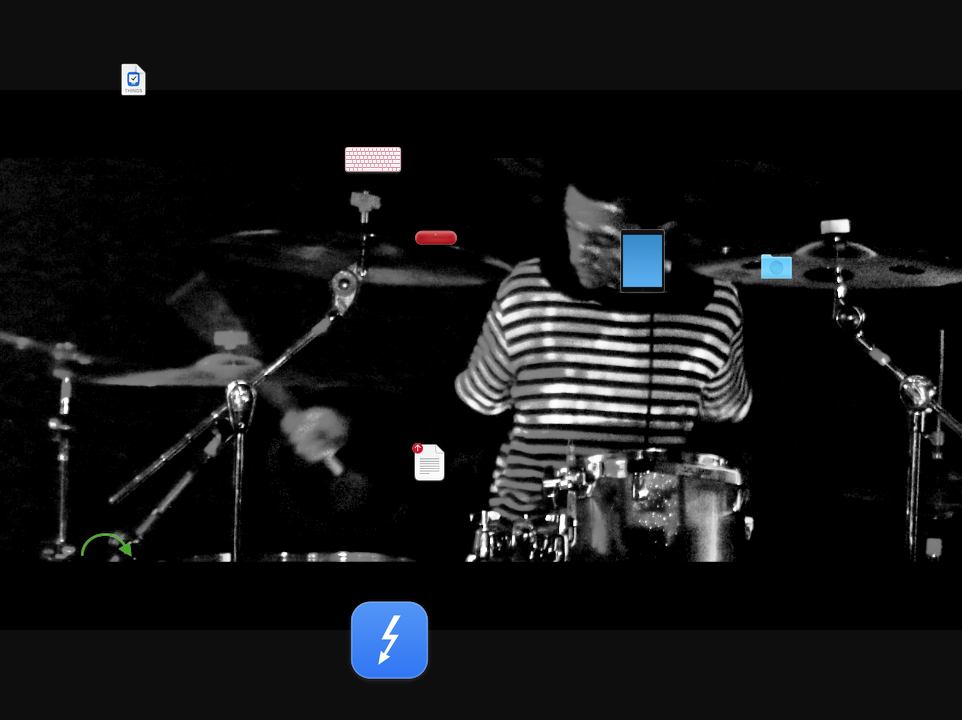 This screenshot has width=962, height=720. Describe the element at coordinates (106, 544) in the screenshot. I see `redo the last undone action` at that location.